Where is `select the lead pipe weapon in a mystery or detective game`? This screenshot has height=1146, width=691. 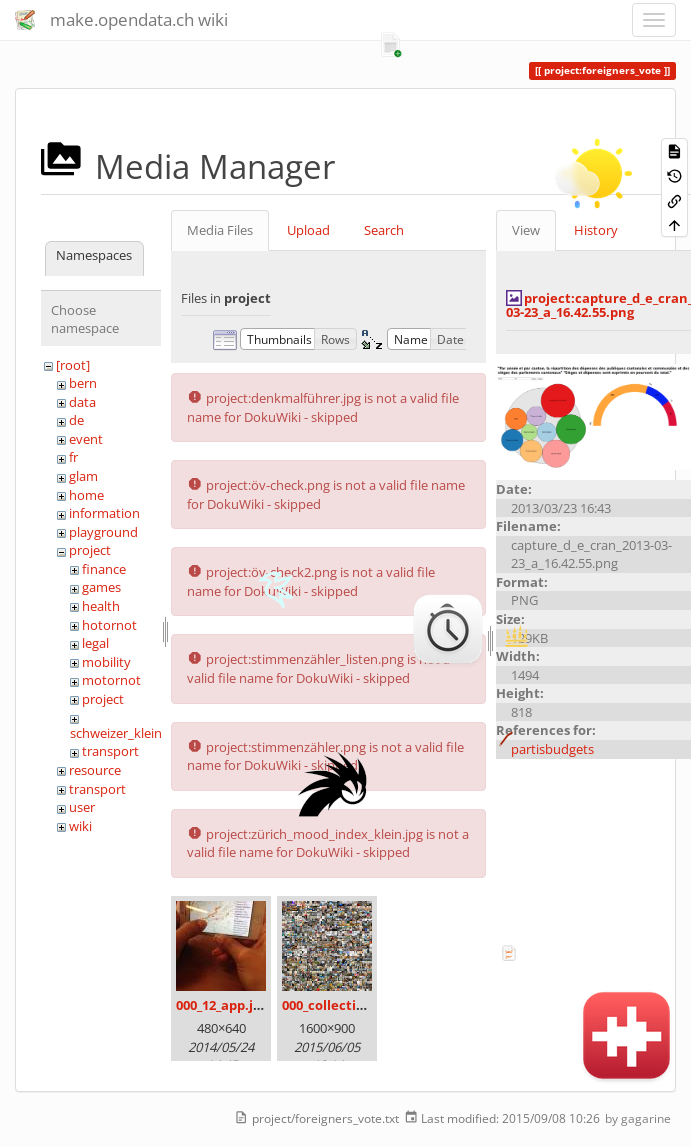 select the lead pipe weapon in a mystery or detective game is located at coordinates (506, 739).